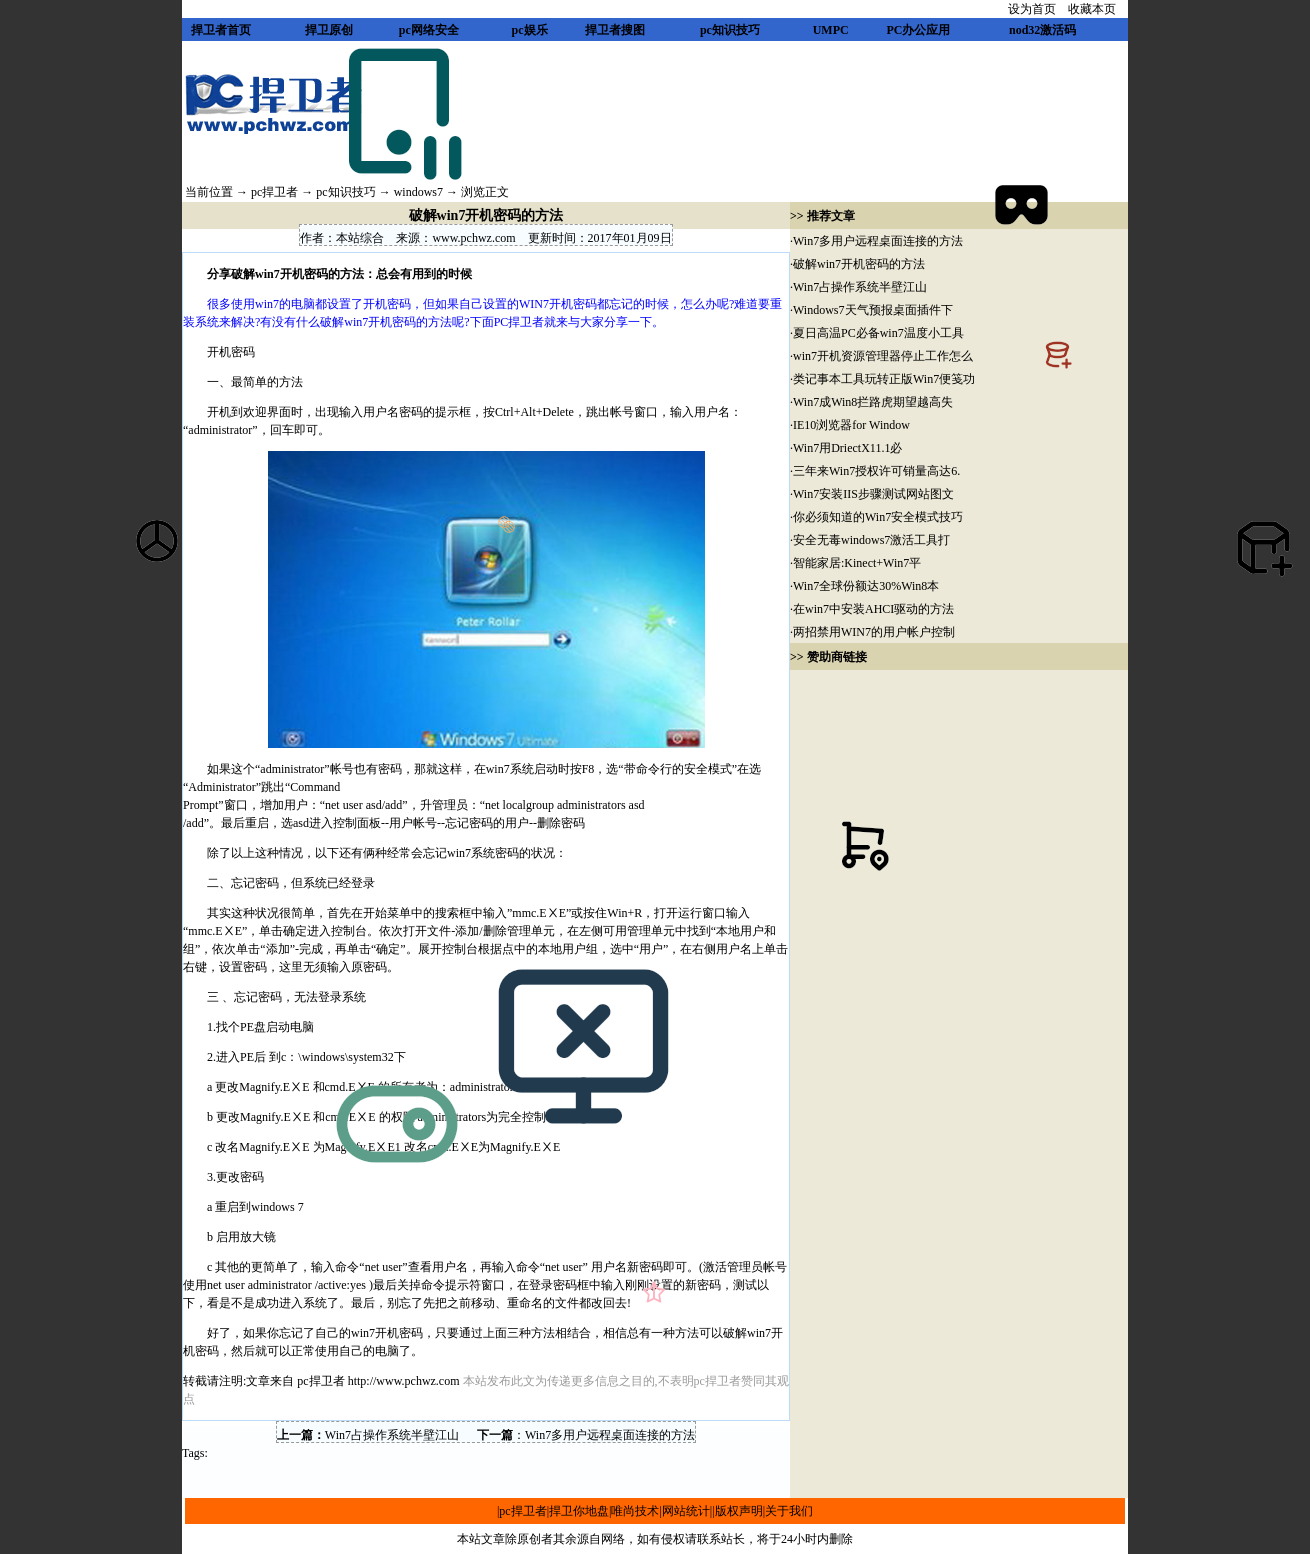  Describe the element at coordinates (654, 1293) in the screenshot. I see `indicates a partial or half-star rating` at that location.